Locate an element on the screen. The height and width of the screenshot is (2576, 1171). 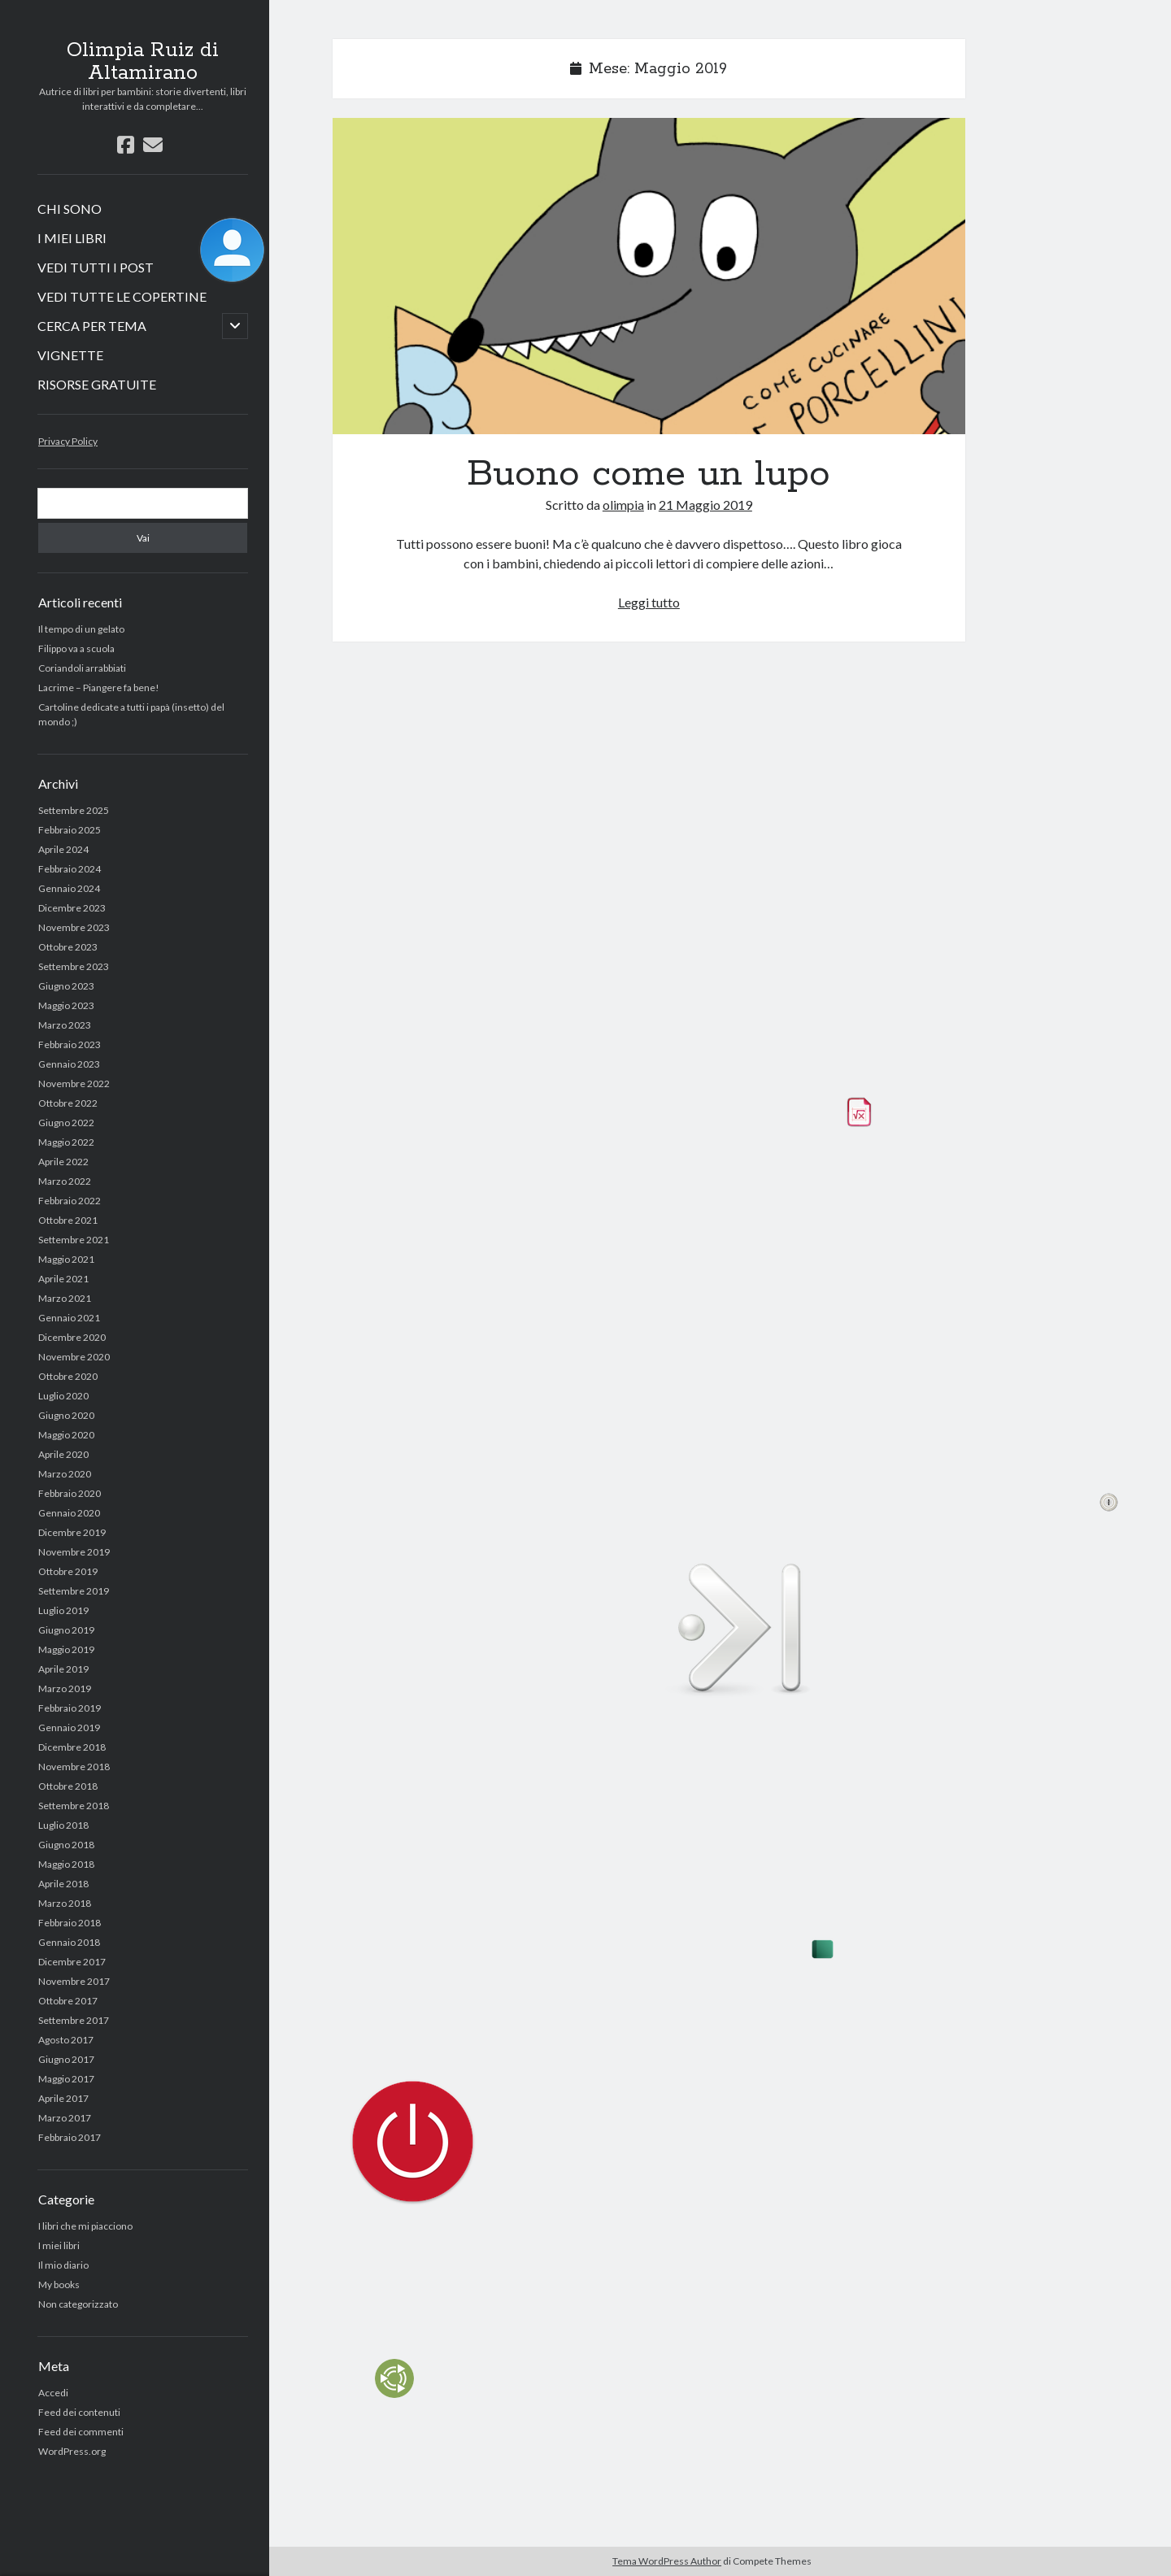
shut down or power off the system is located at coordinates (412, 2141).